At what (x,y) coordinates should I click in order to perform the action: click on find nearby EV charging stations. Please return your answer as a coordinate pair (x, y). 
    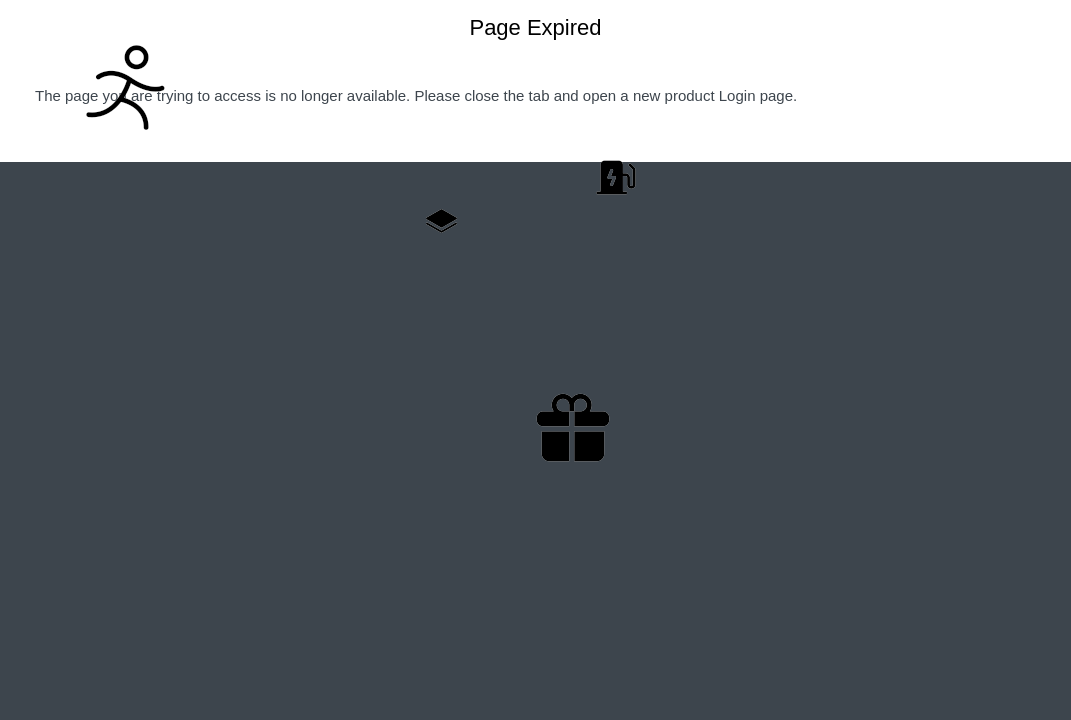
    Looking at the image, I should click on (614, 177).